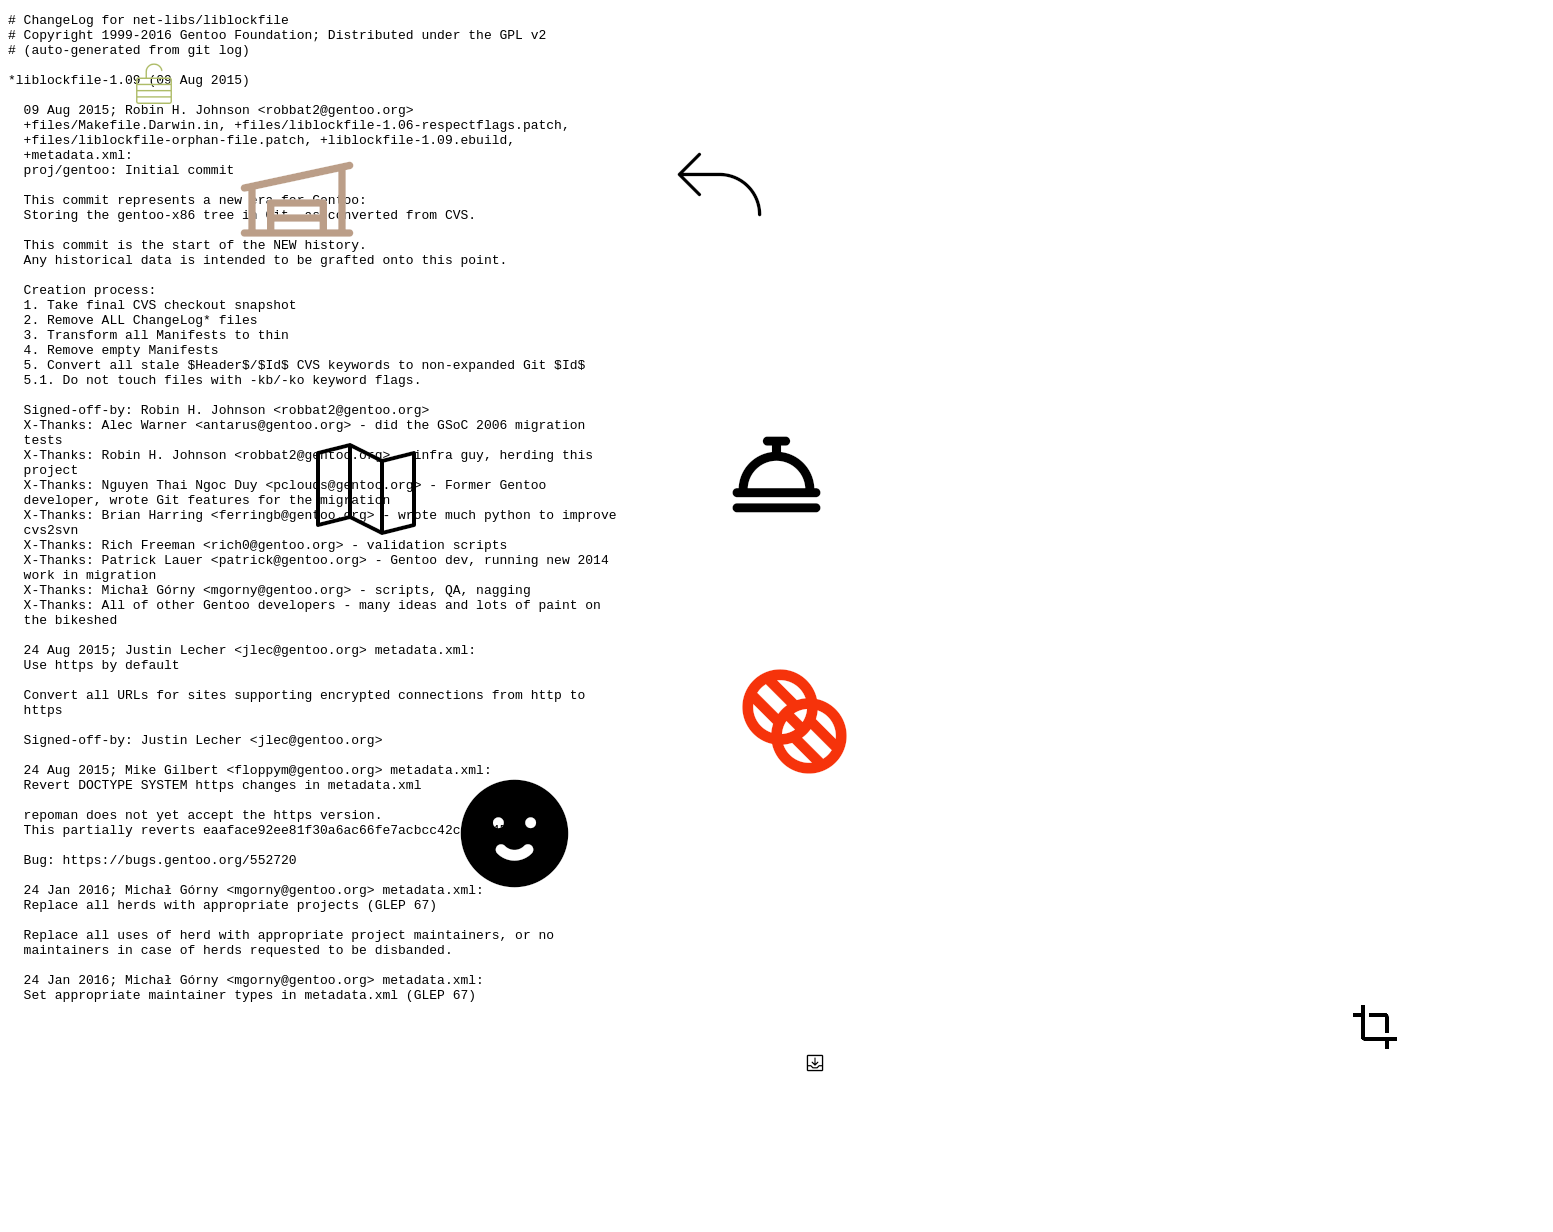  What do you see at coordinates (154, 86) in the screenshot?
I see `unlocked or unsecured state` at bounding box center [154, 86].